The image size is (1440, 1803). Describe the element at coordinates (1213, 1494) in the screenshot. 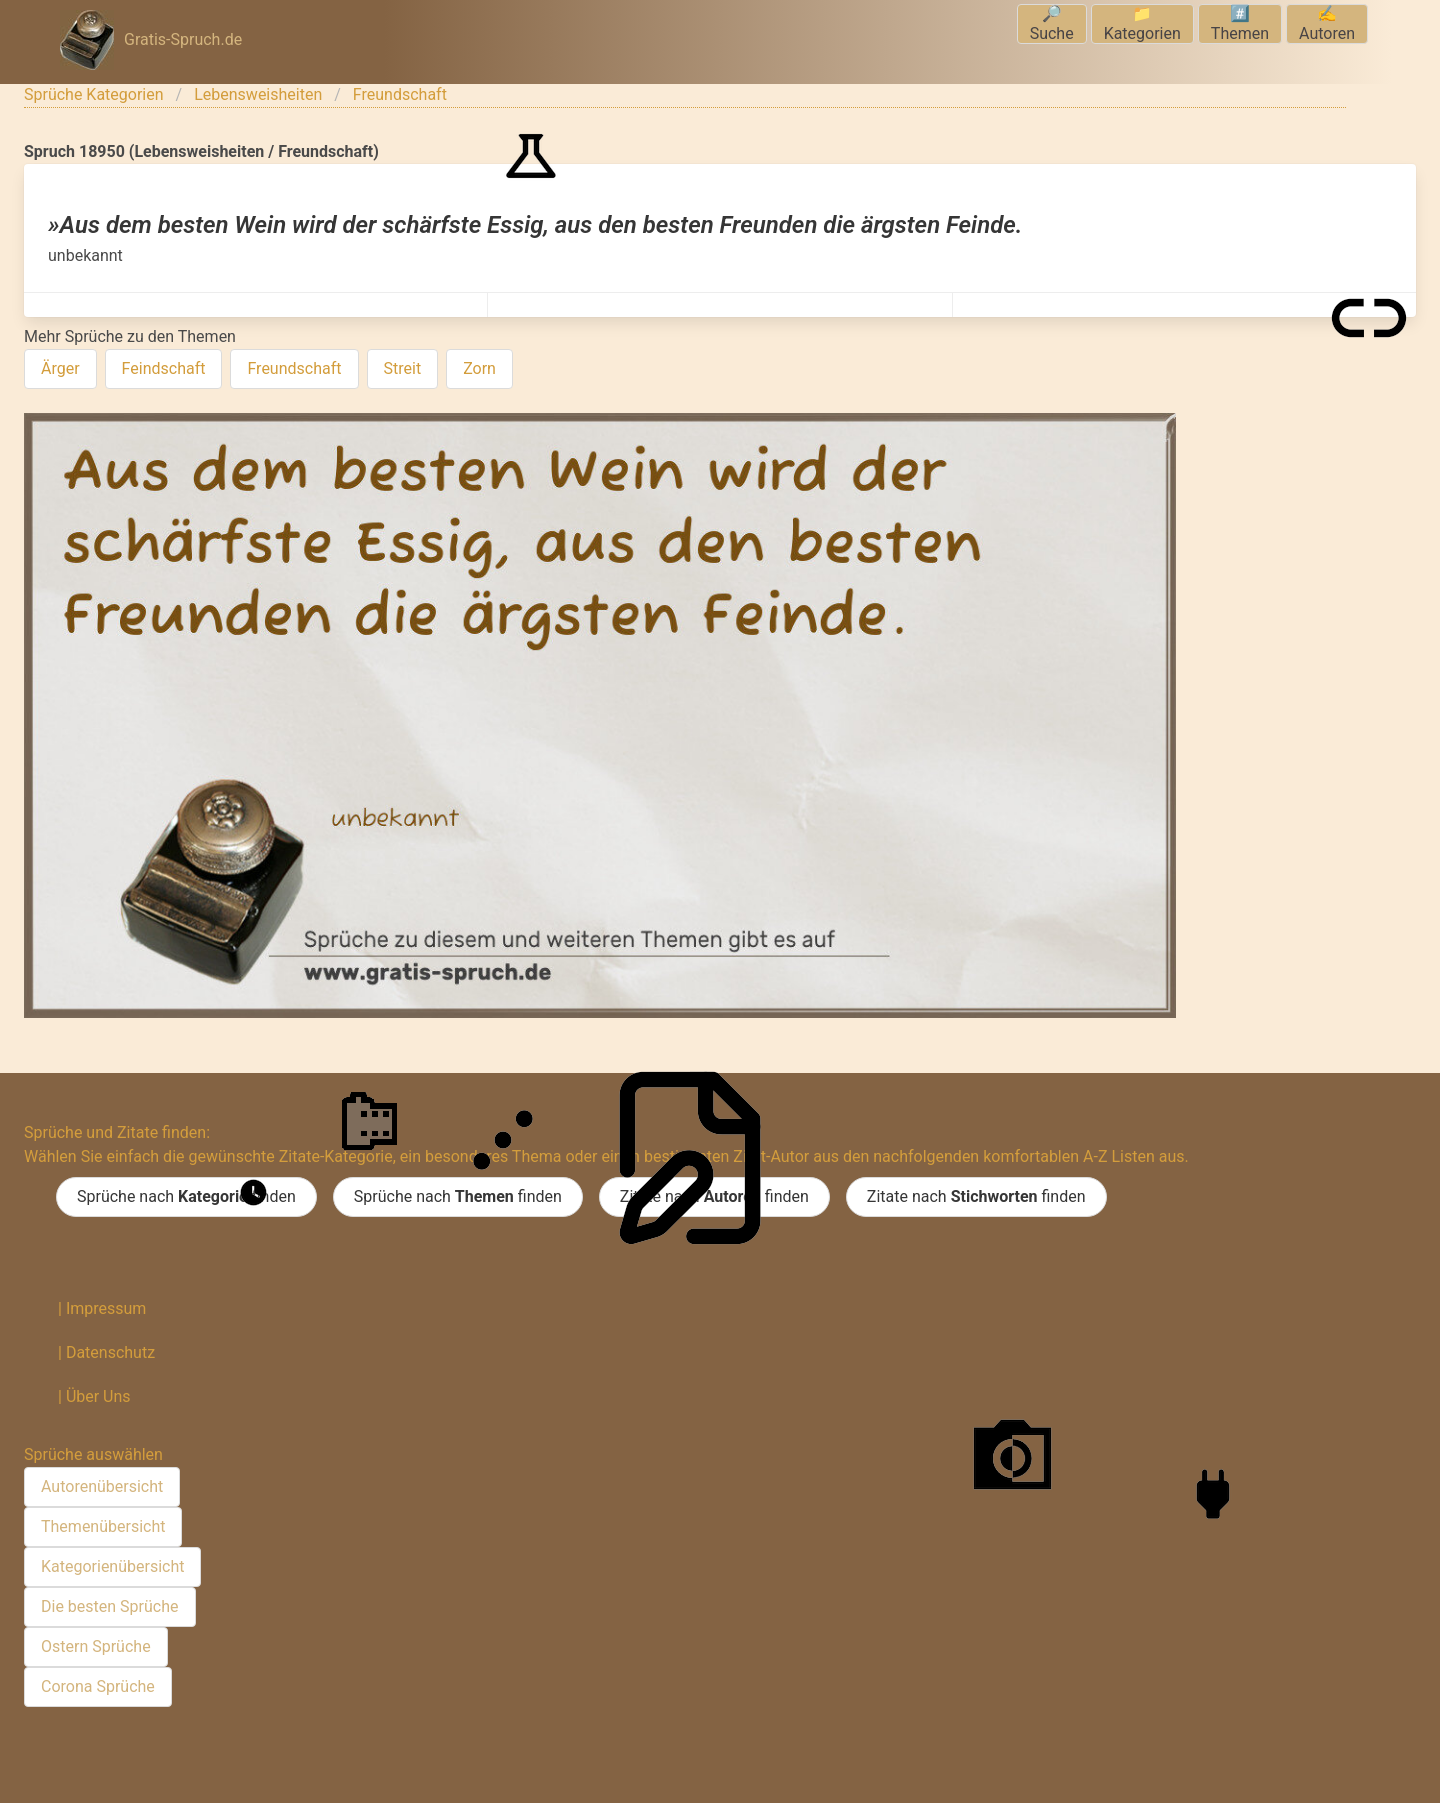

I see `indicates device is charging or connected to power` at that location.